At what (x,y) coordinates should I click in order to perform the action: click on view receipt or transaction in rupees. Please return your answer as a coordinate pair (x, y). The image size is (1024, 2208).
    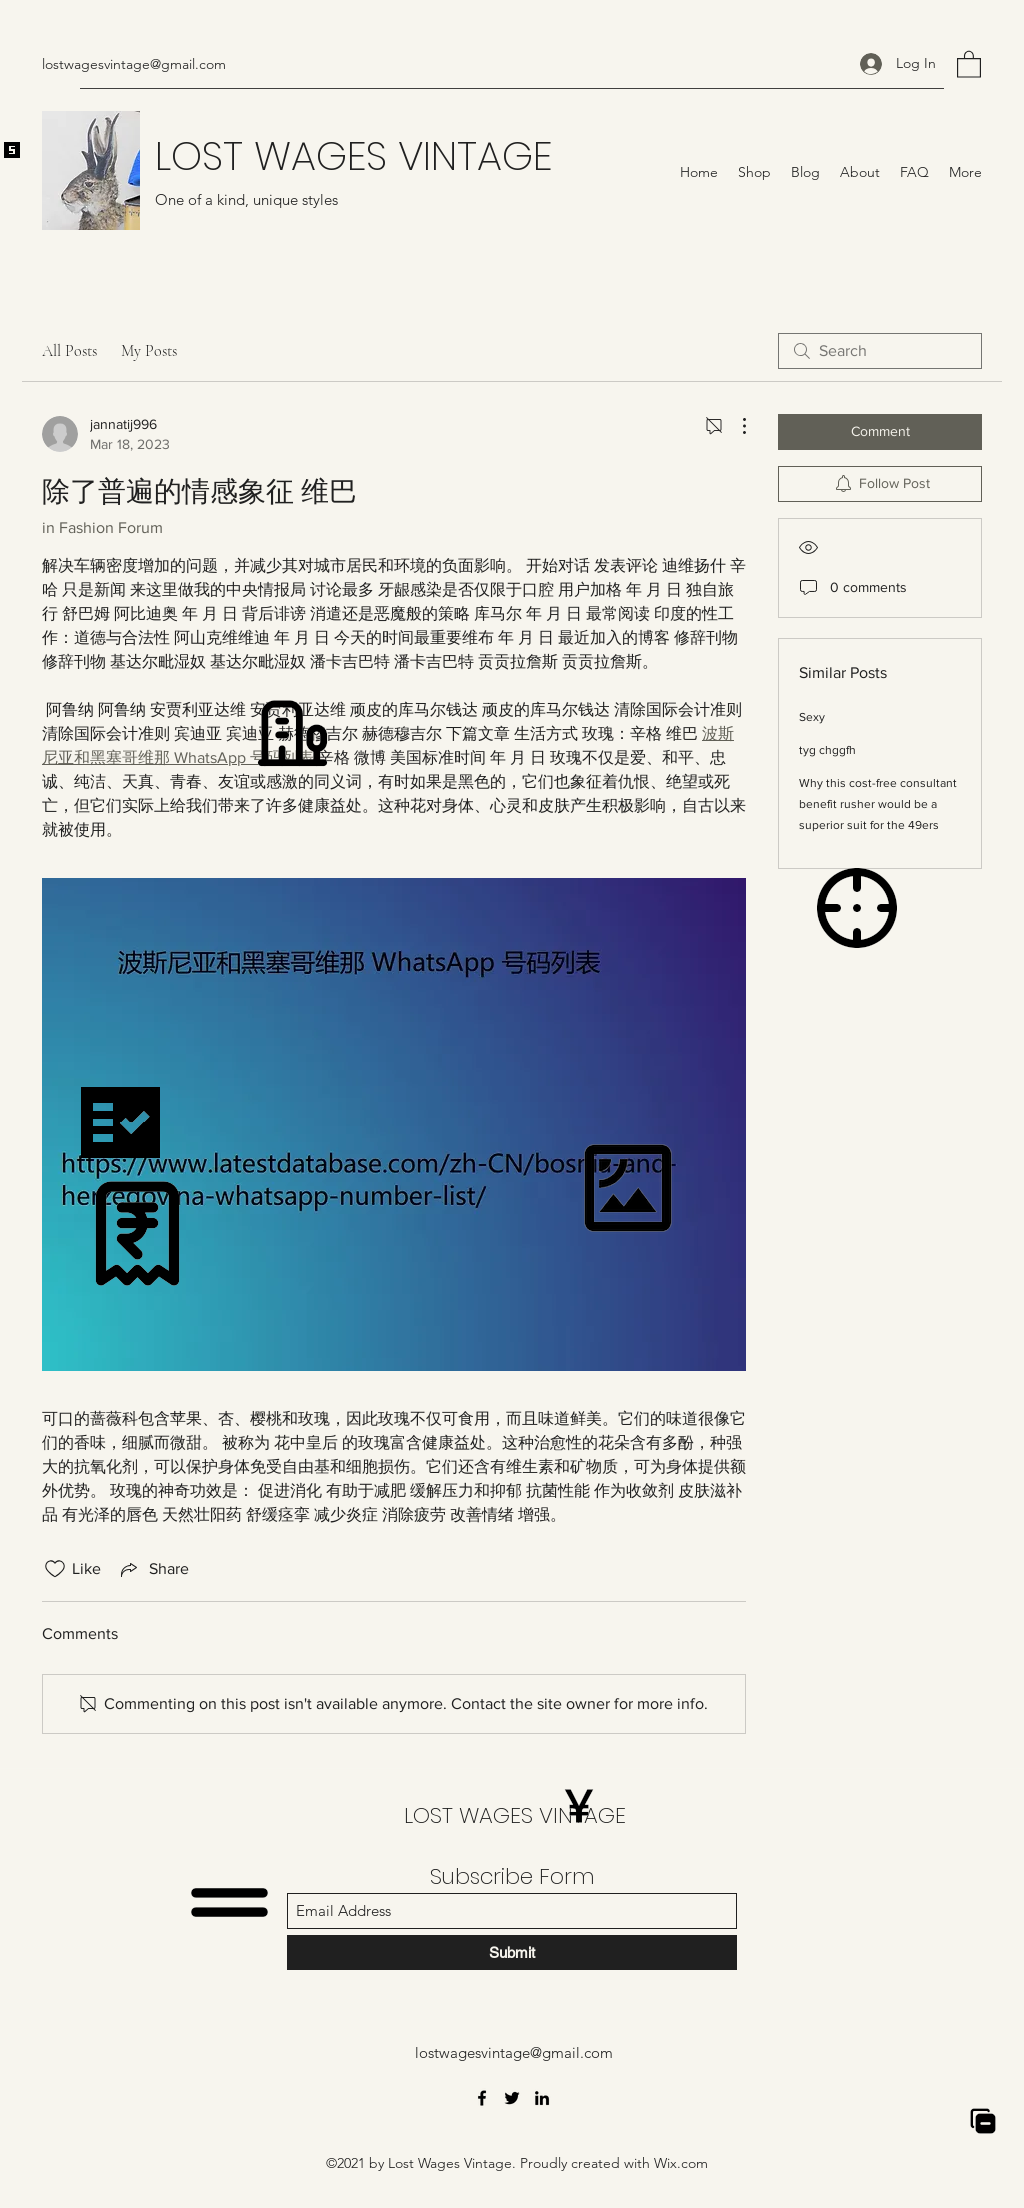
    Looking at the image, I should click on (137, 1233).